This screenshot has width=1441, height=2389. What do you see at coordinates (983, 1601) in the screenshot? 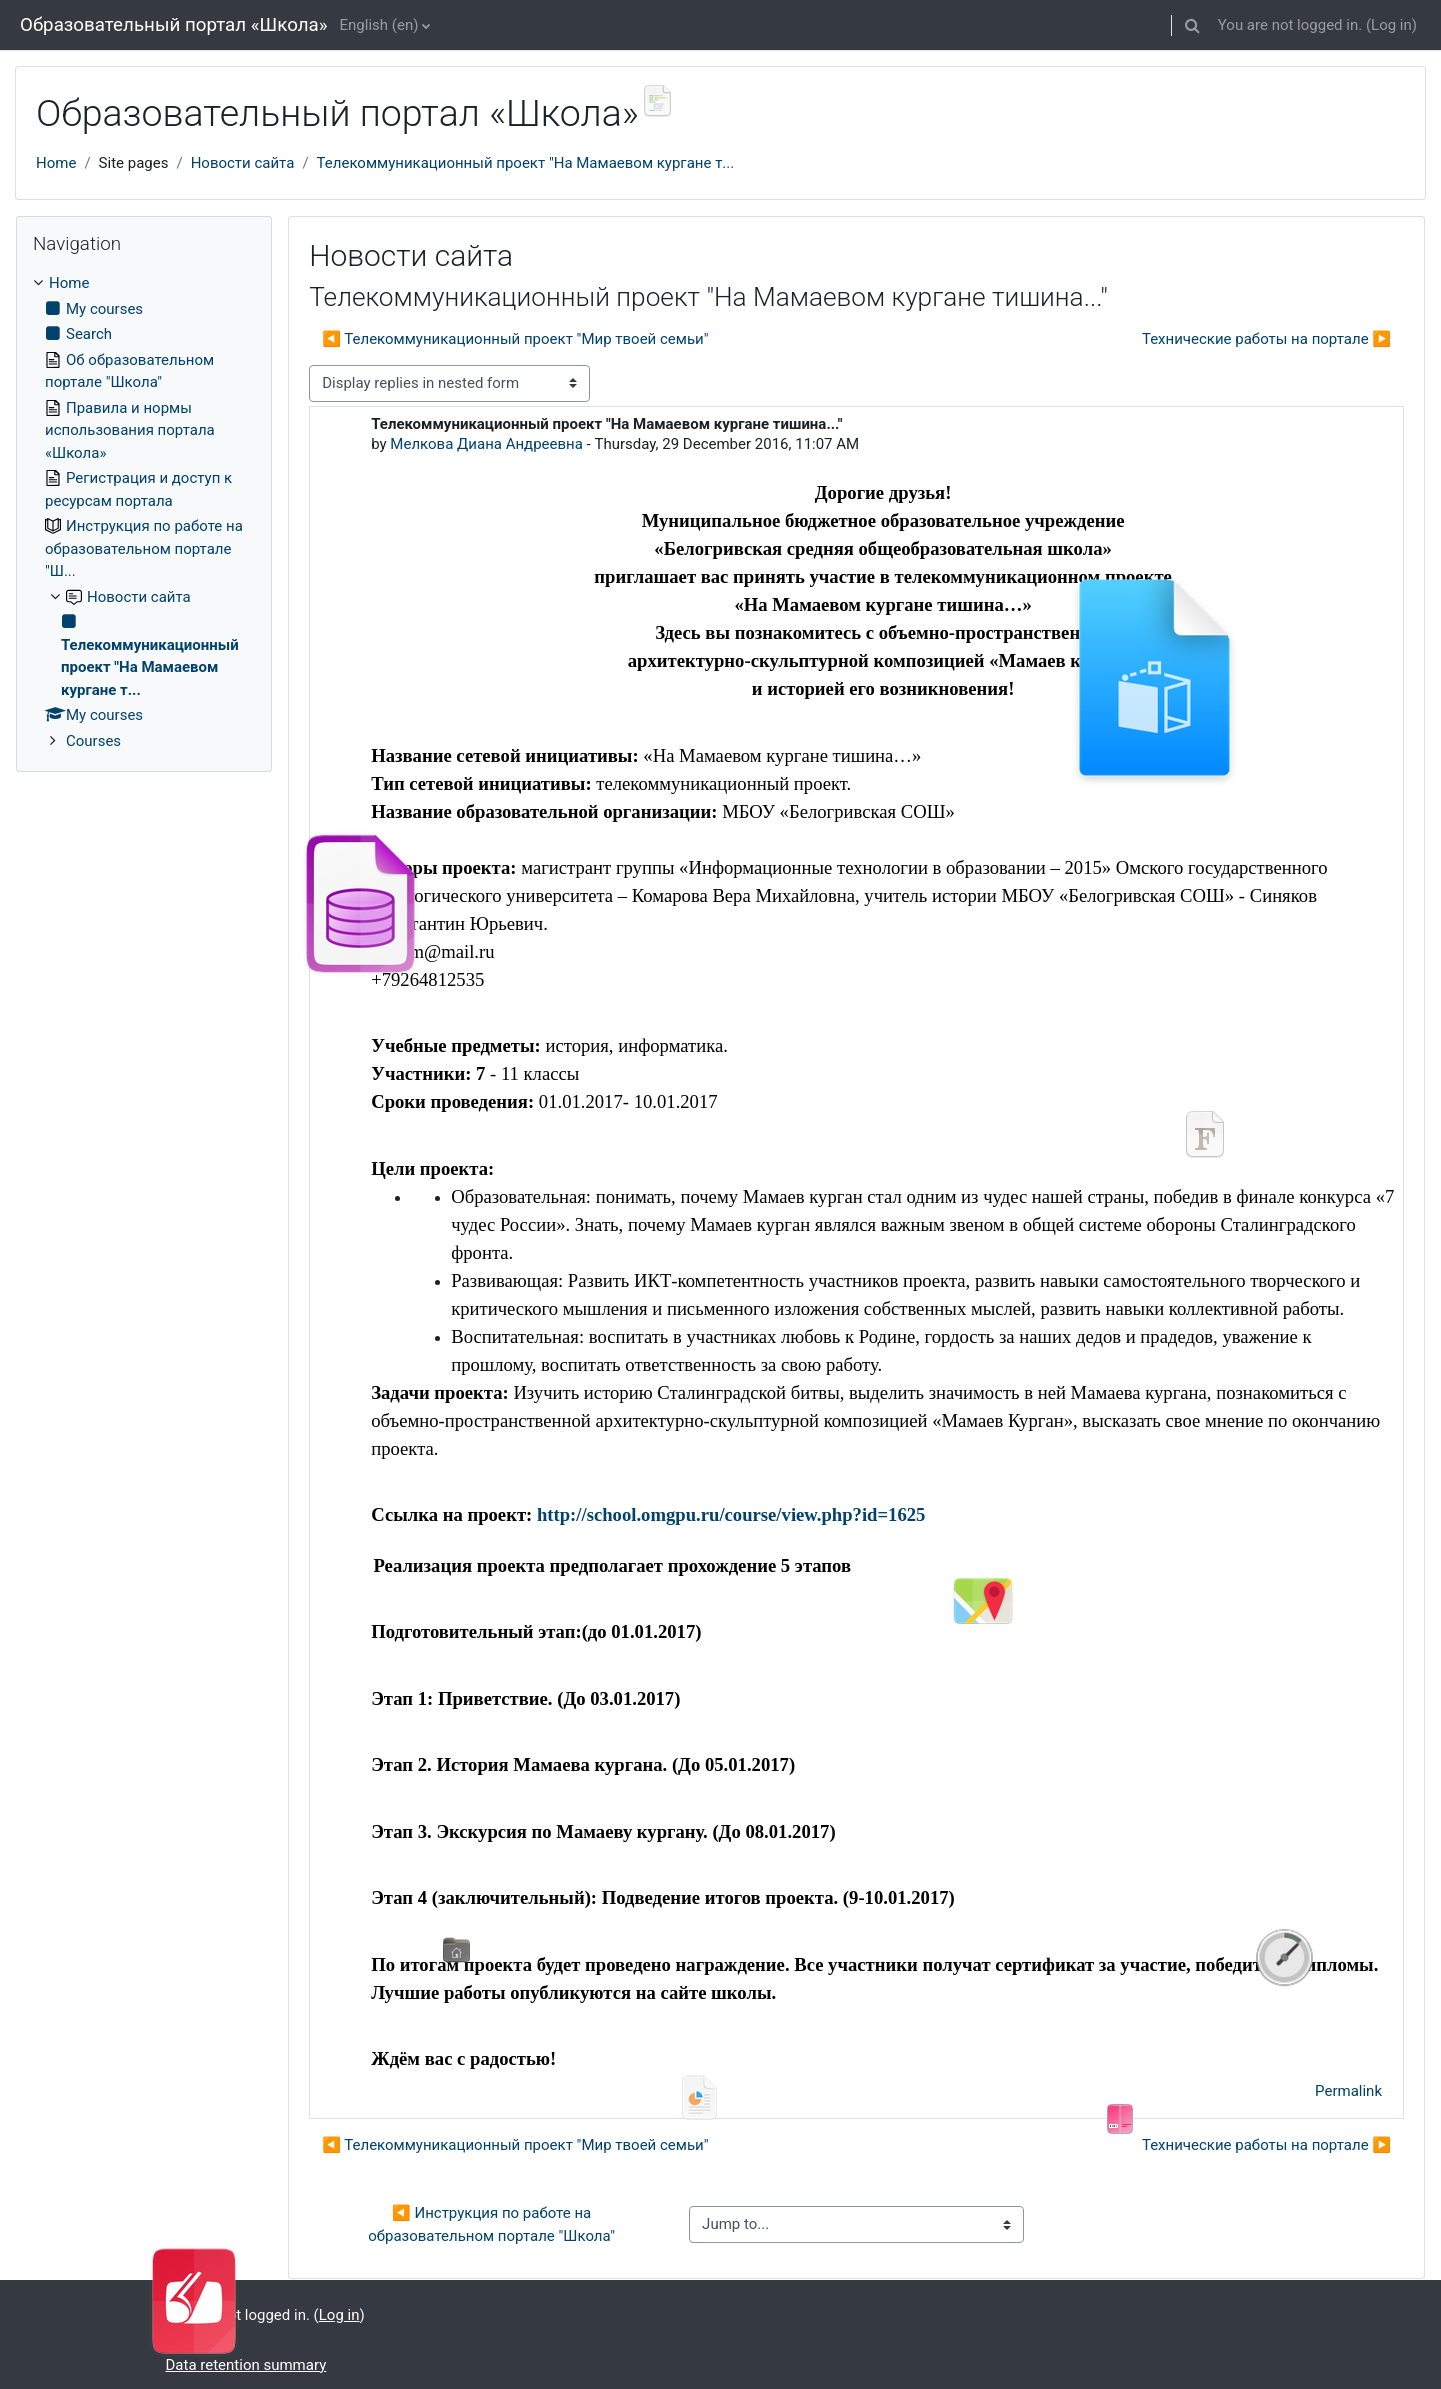
I see `open gnome maps application` at bounding box center [983, 1601].